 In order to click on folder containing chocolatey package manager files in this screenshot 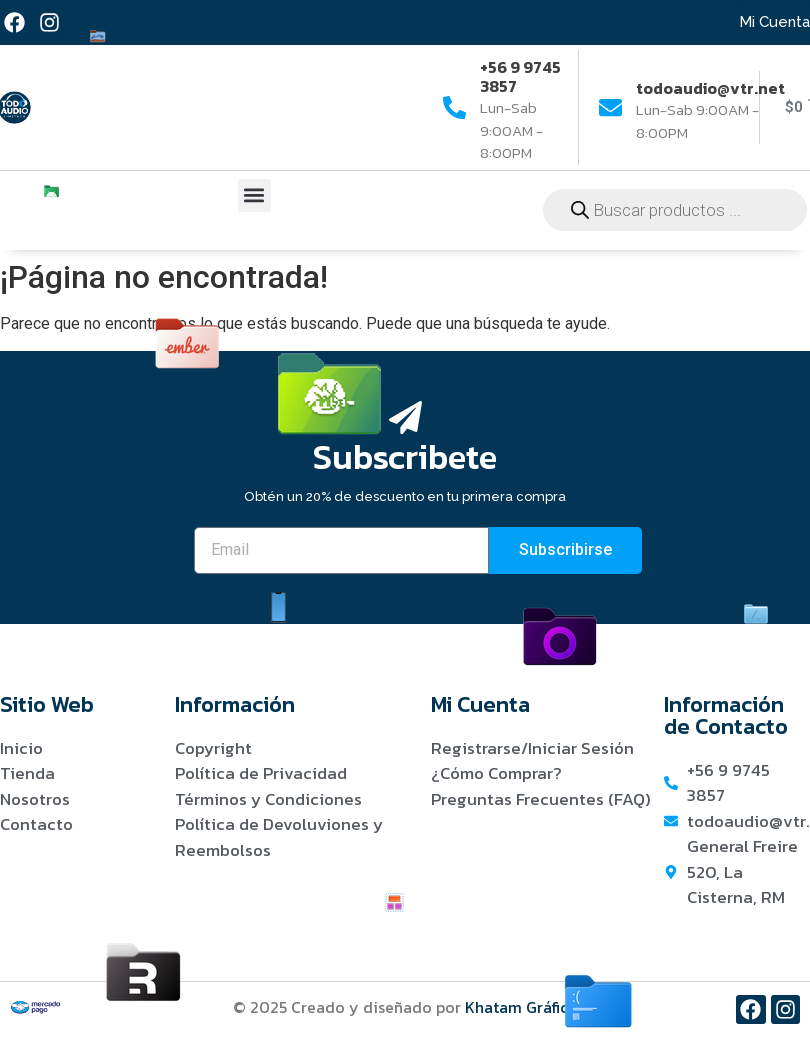, I will do `click(97, 36)`.